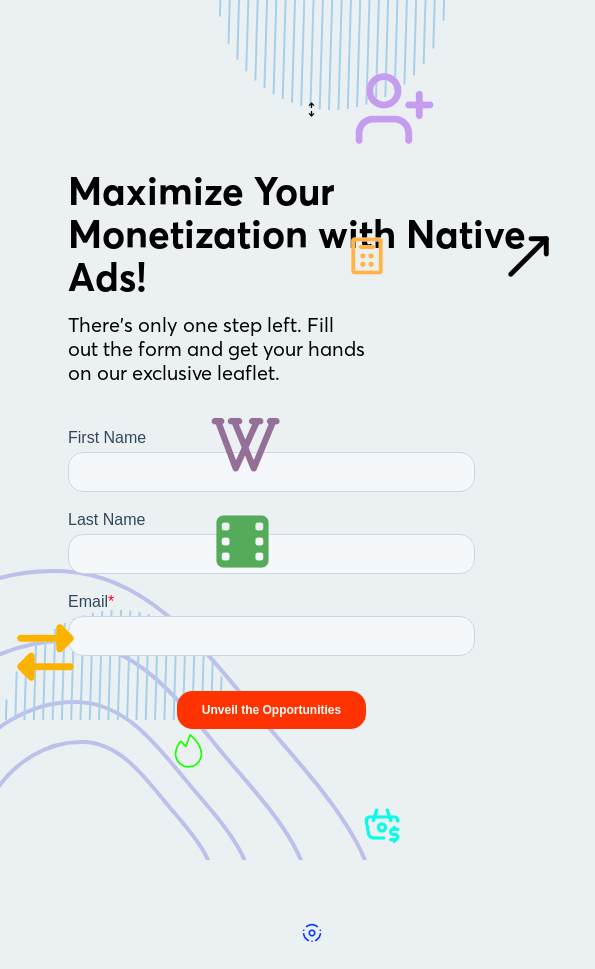 The image size is (595, 969). I want to click on move item to upper right position, so click(528, 256).